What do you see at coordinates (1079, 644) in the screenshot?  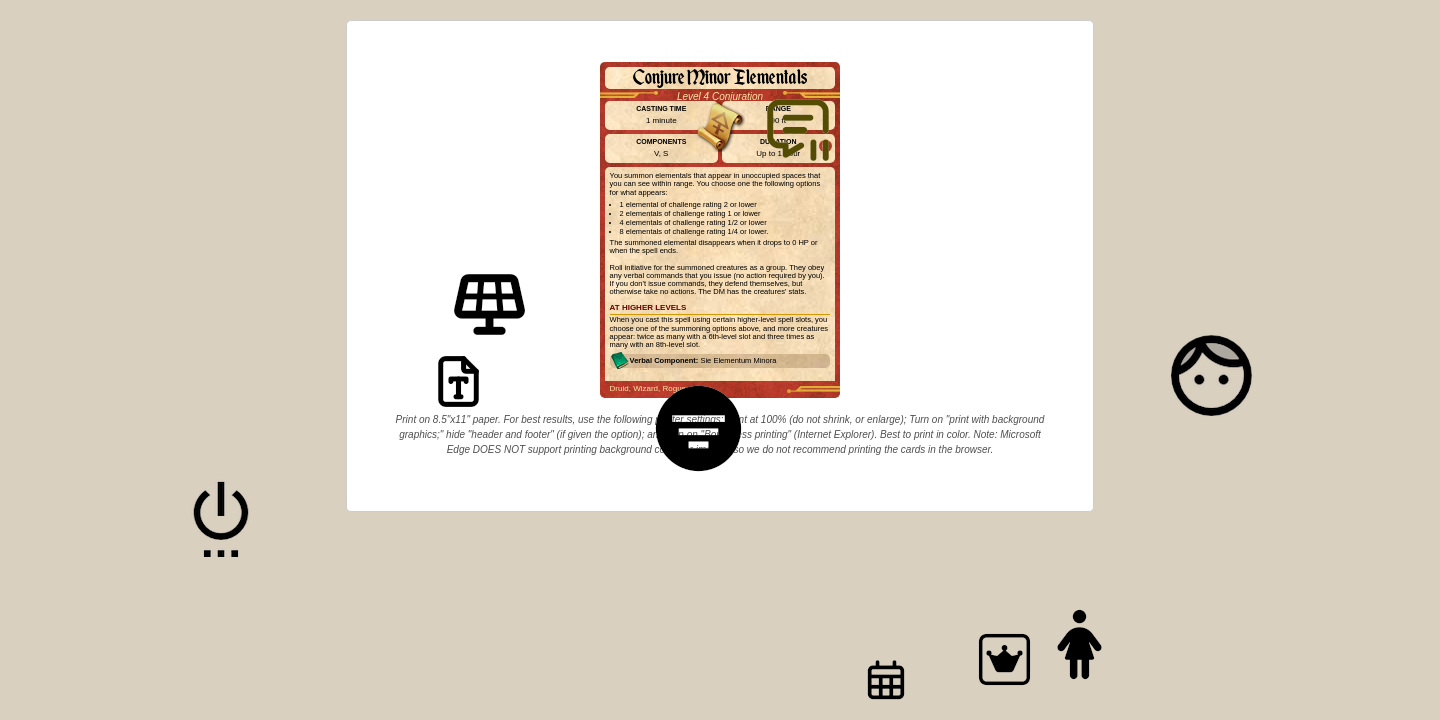 I see `indicates female or women's restroom` at bounding box center [1079, 644].